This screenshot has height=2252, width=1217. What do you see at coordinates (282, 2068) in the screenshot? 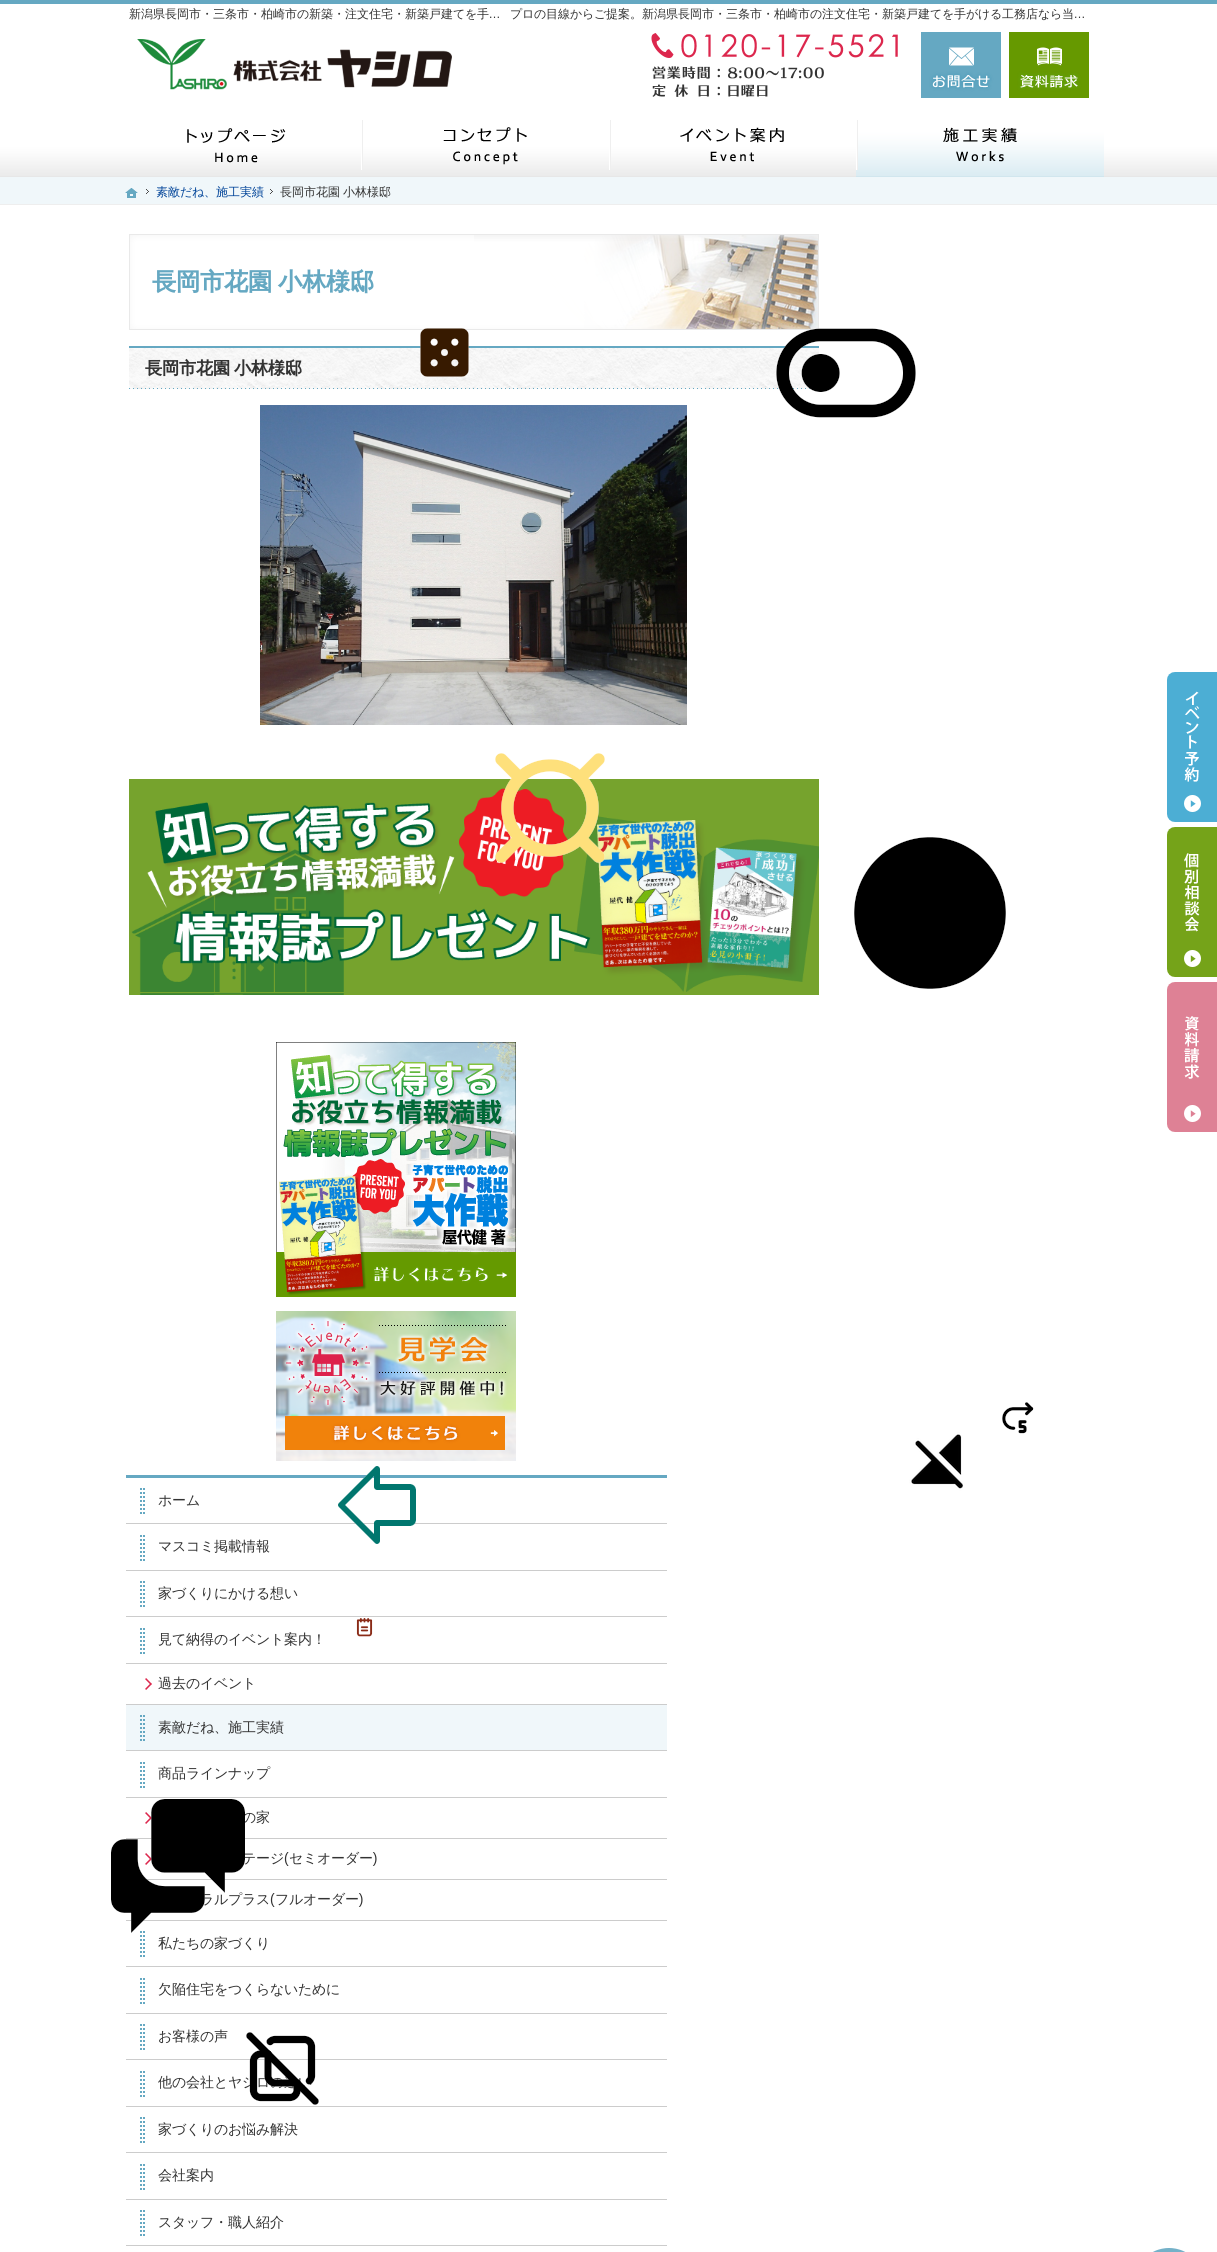
I see `disable layer view` at bounding box center [282, 2068].